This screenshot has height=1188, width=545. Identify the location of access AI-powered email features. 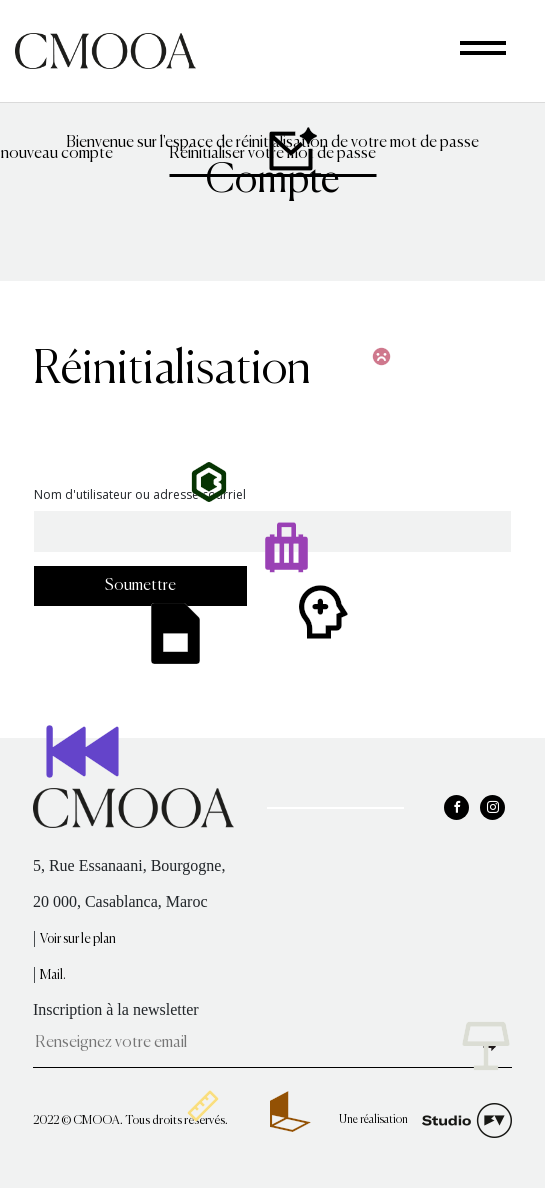
(291, 151).